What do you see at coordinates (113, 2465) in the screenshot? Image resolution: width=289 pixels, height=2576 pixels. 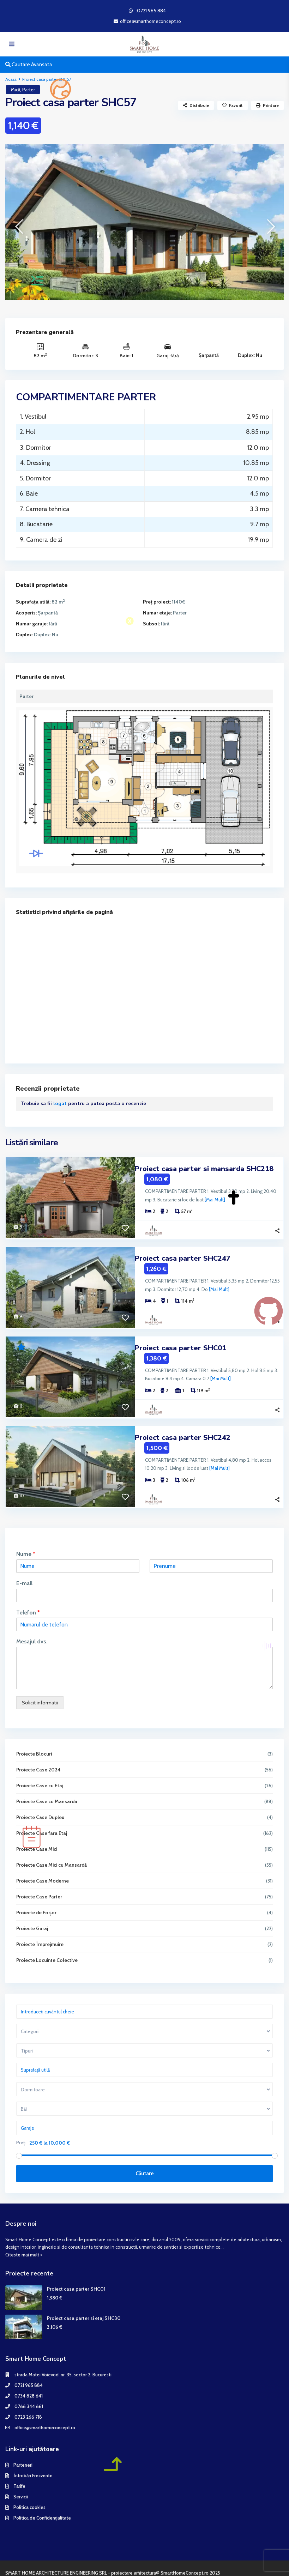 I see `redirect or branch off to a new path` at bounding box center [113, 2465].